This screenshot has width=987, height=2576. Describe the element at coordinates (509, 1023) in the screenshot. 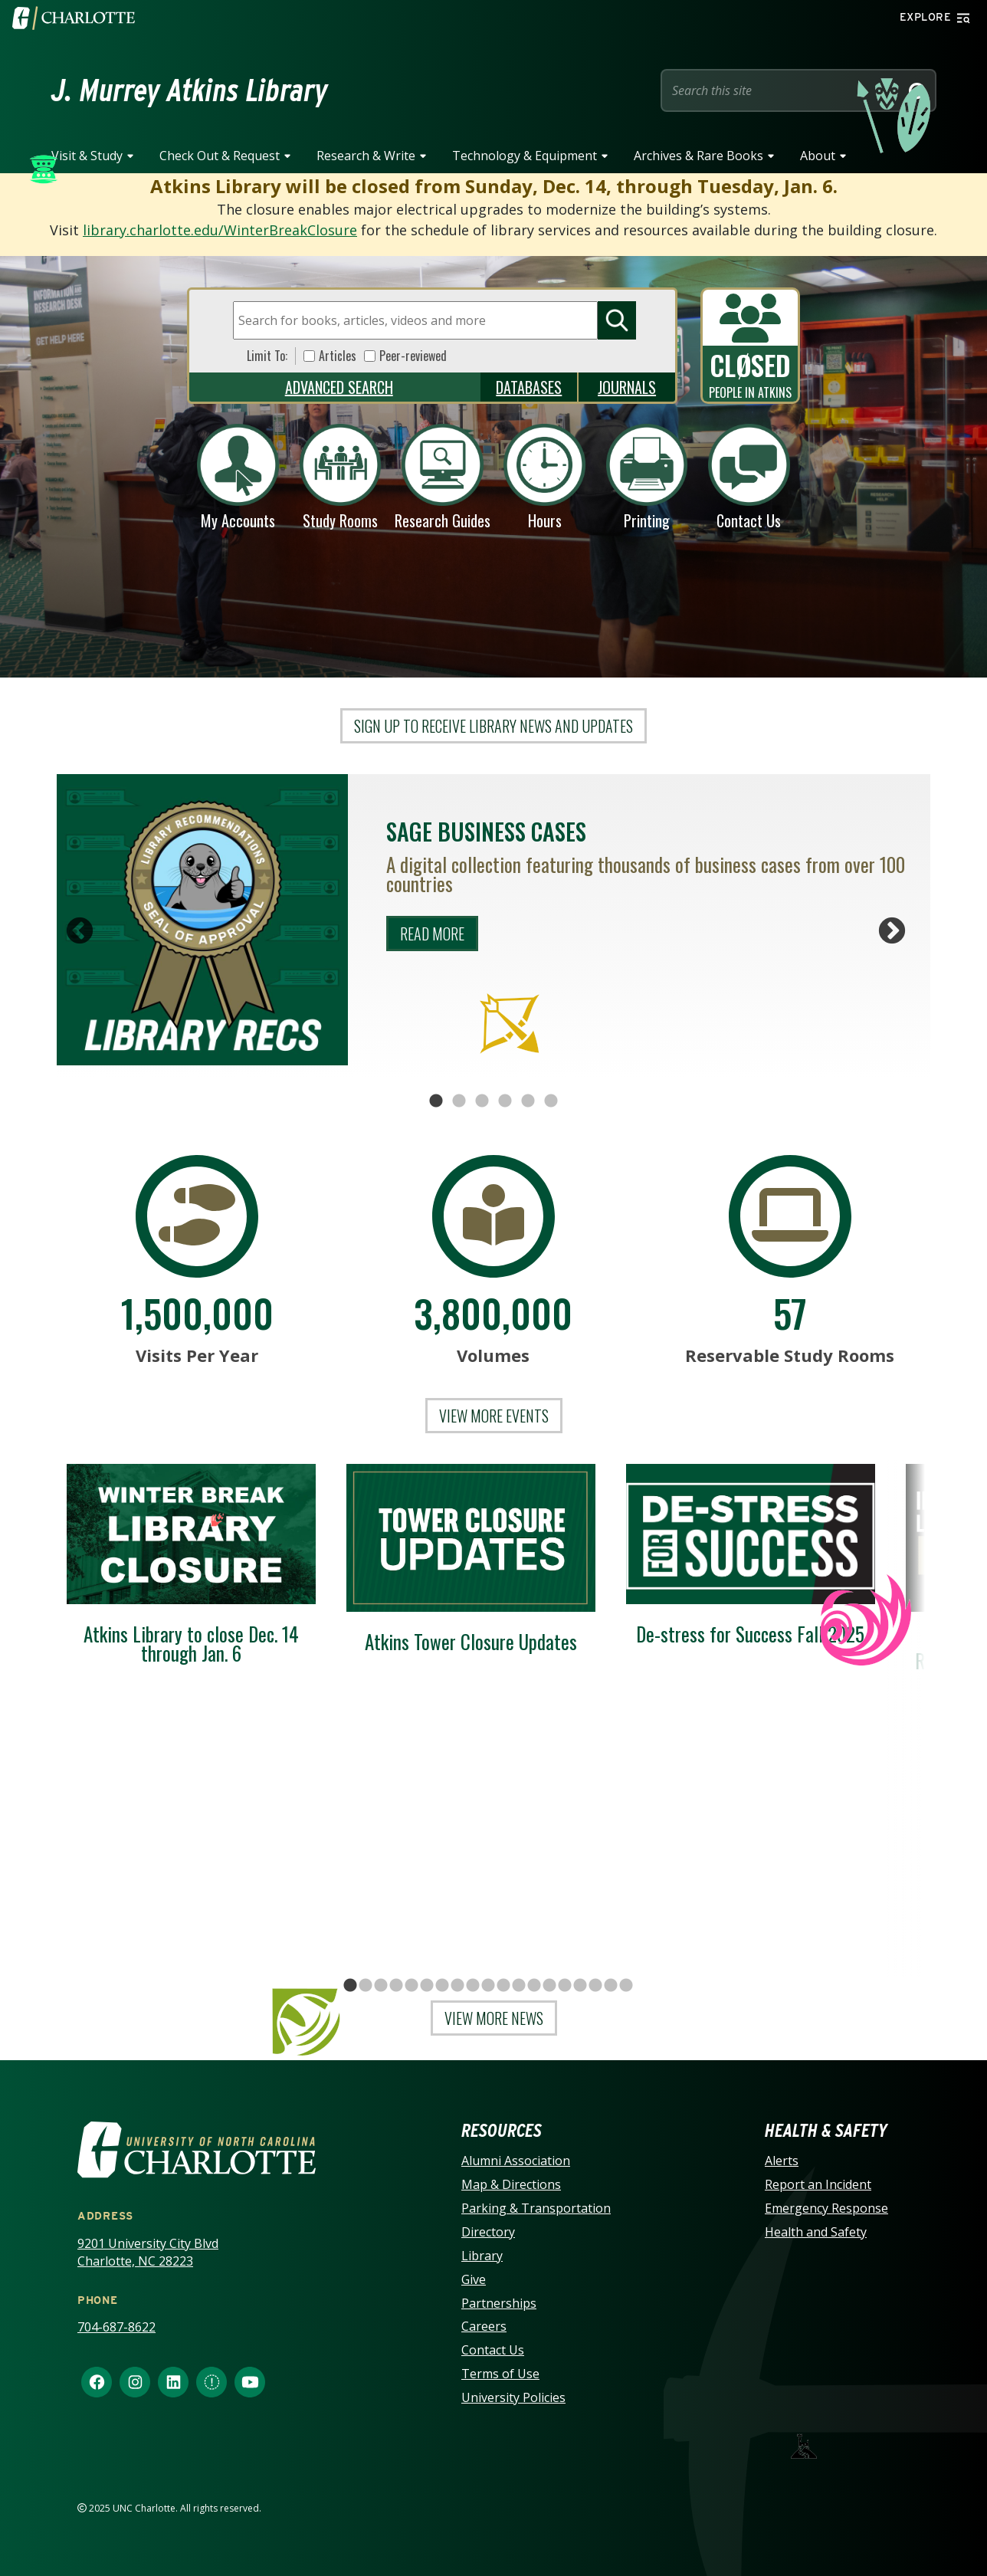

I see `equip ranged weapon` at that location.